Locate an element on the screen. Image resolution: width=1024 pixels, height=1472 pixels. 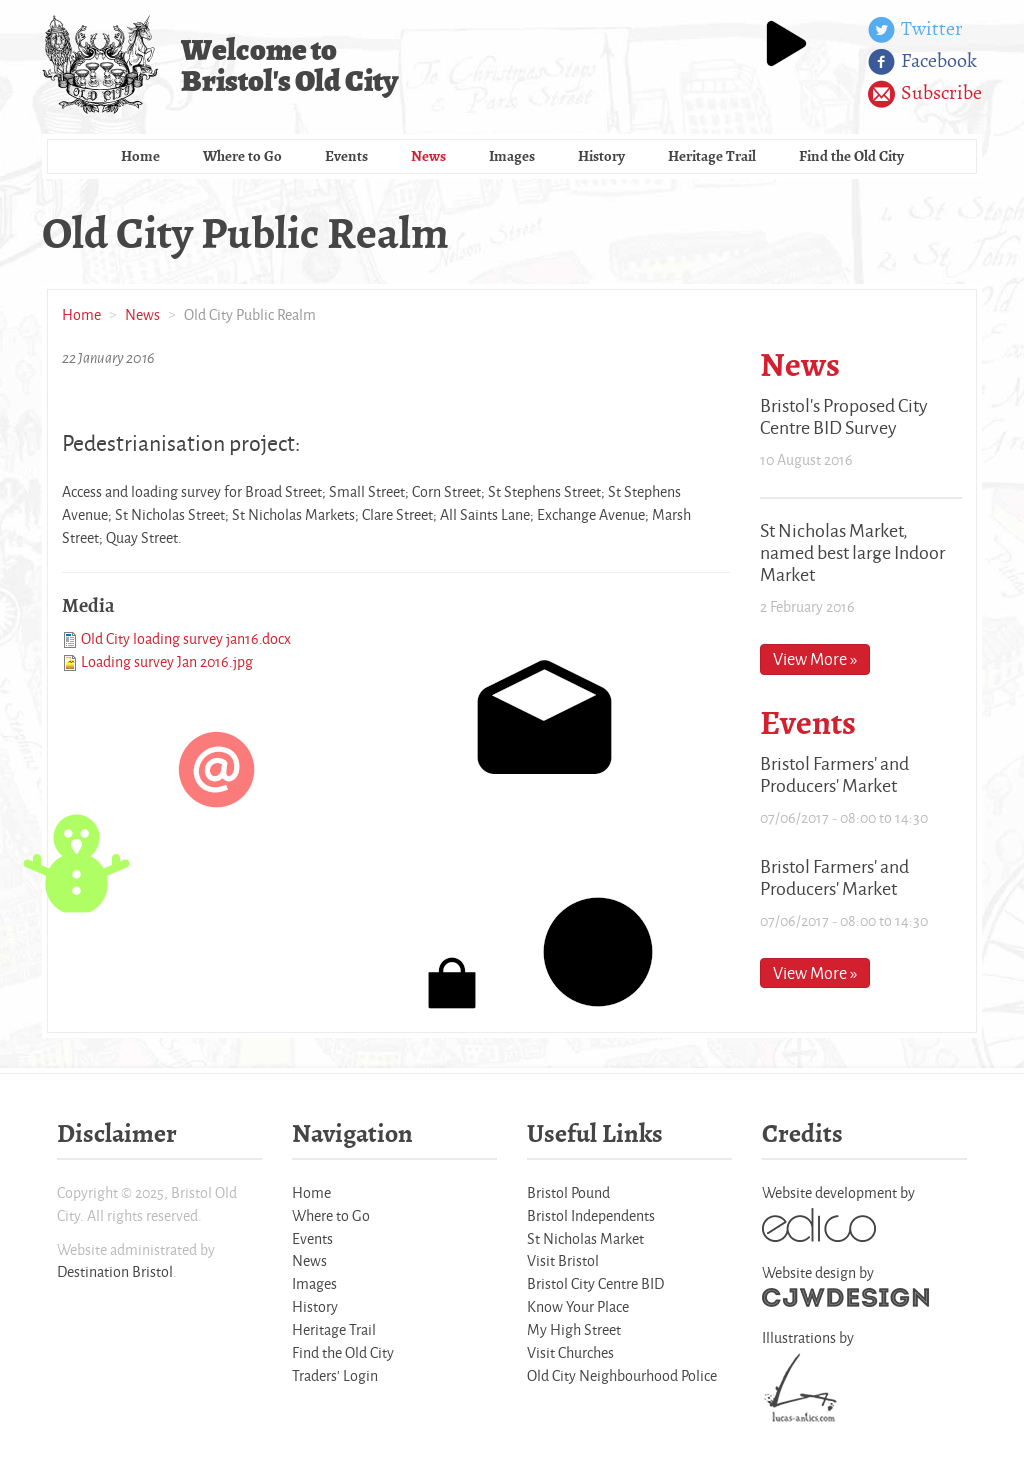
winter or holiday-themed content indicator is located at coordinates (76, 863).